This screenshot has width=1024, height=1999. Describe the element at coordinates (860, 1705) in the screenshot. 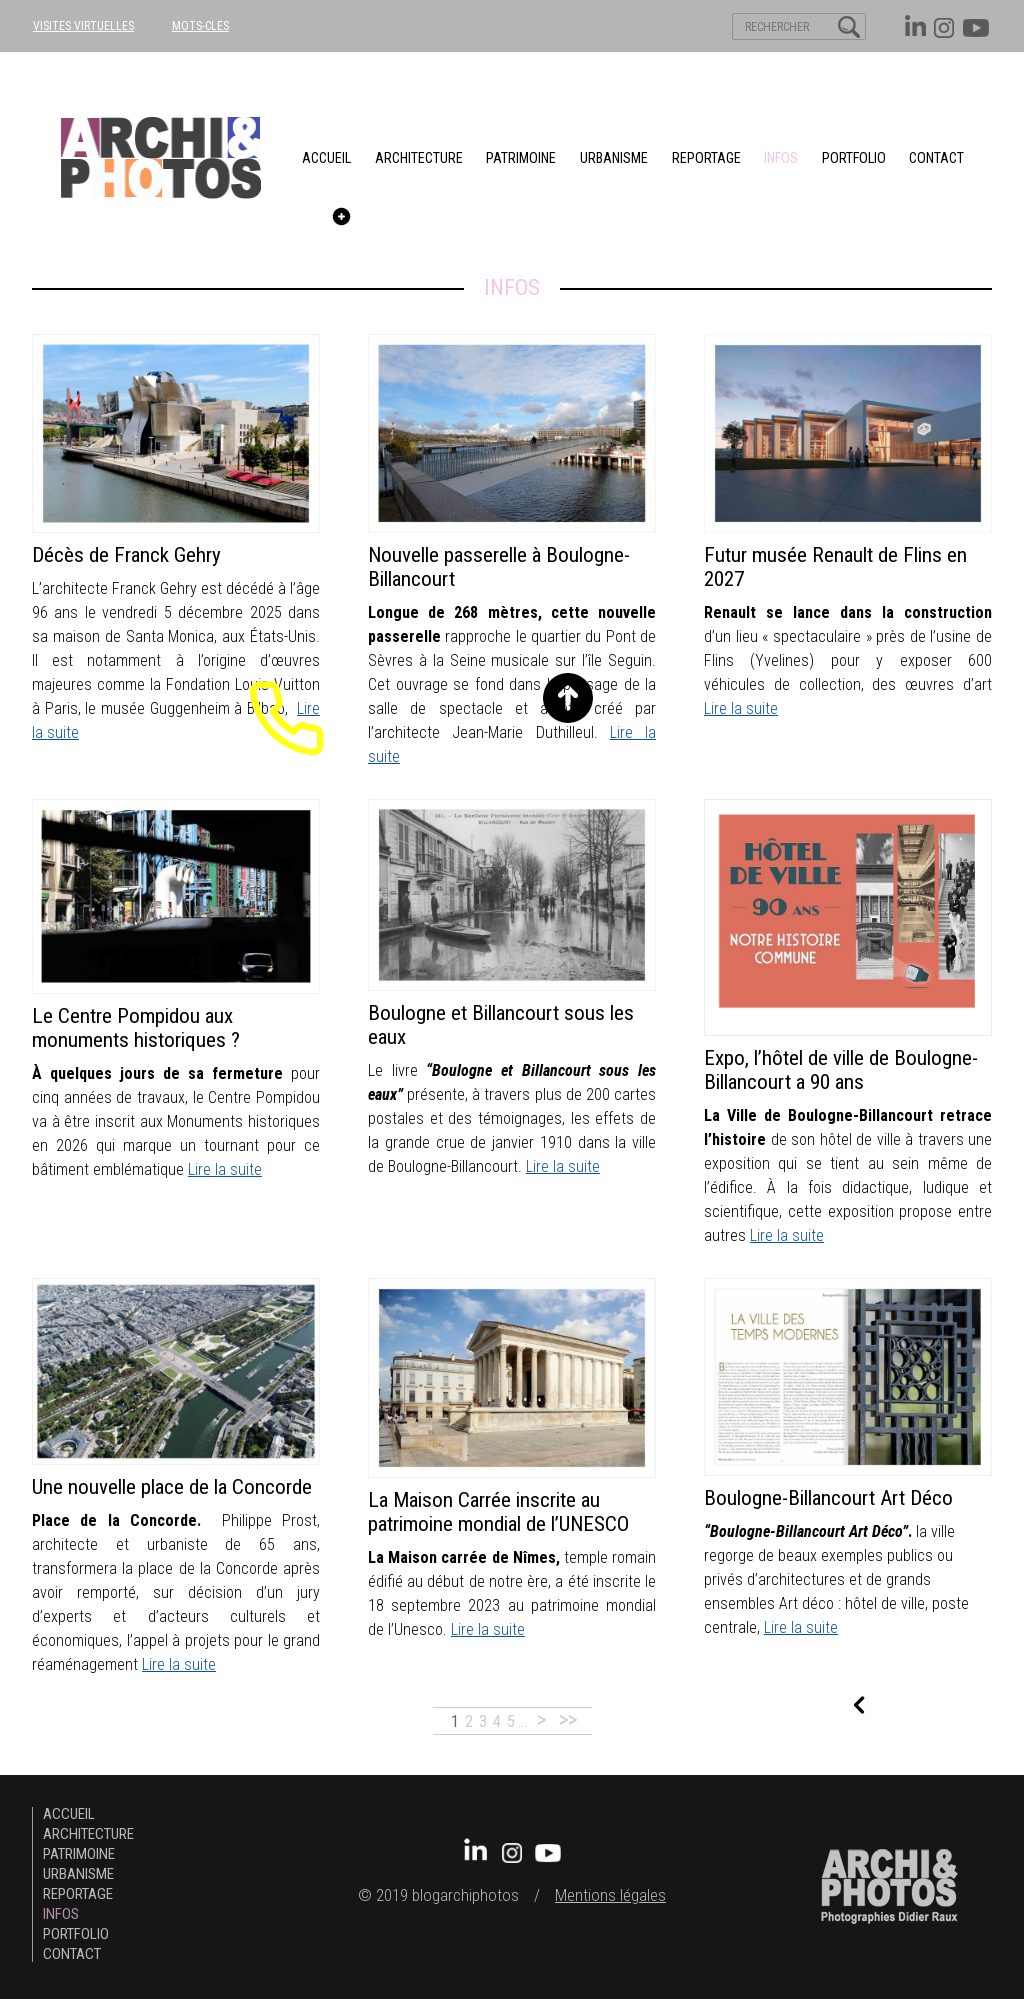

I see `go back to the previous screen` at that location.